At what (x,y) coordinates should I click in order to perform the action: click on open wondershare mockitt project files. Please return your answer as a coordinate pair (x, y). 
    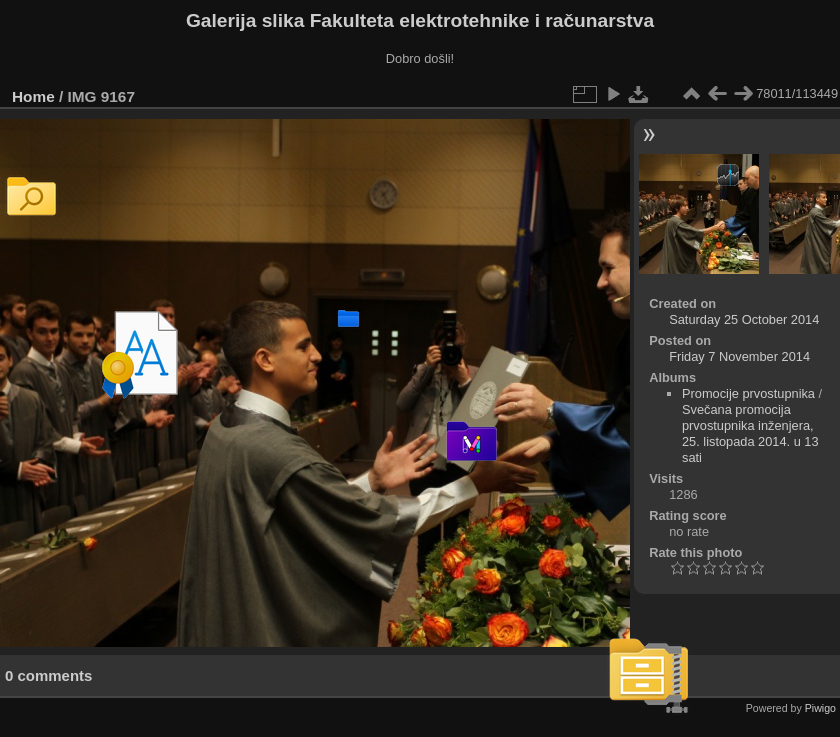
    Looking at the image, I should click on (471, 442).